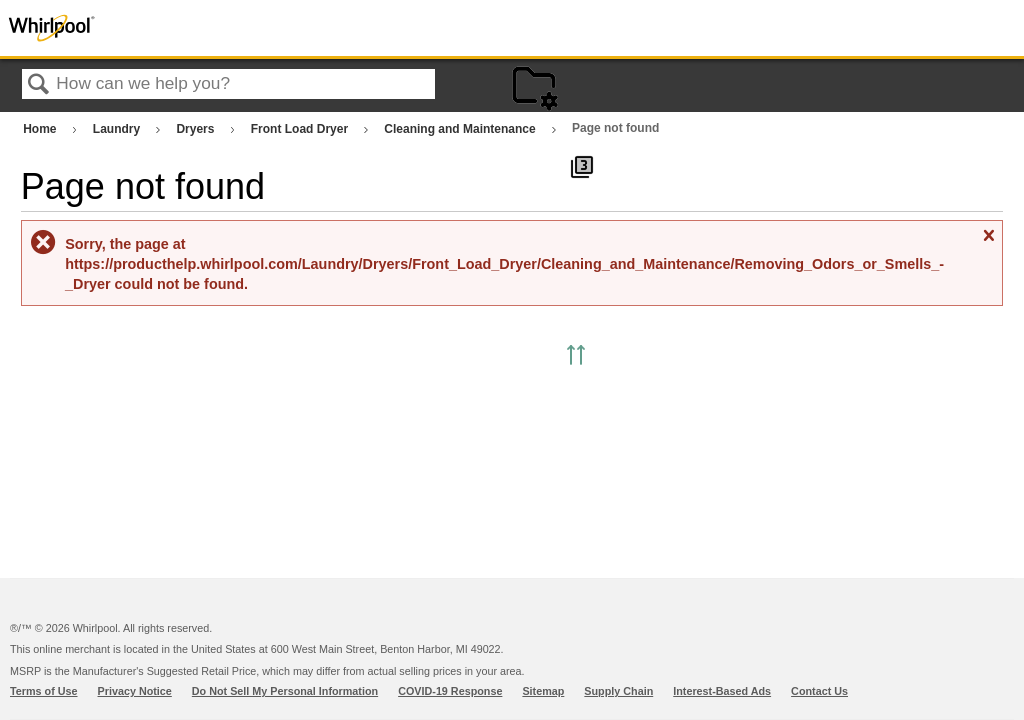 This screenshot has width=1024, height=720. What do you see at coordinates (534, 86) in the screenshot?
I see `access folder settings` at bounding box center [534, 86].